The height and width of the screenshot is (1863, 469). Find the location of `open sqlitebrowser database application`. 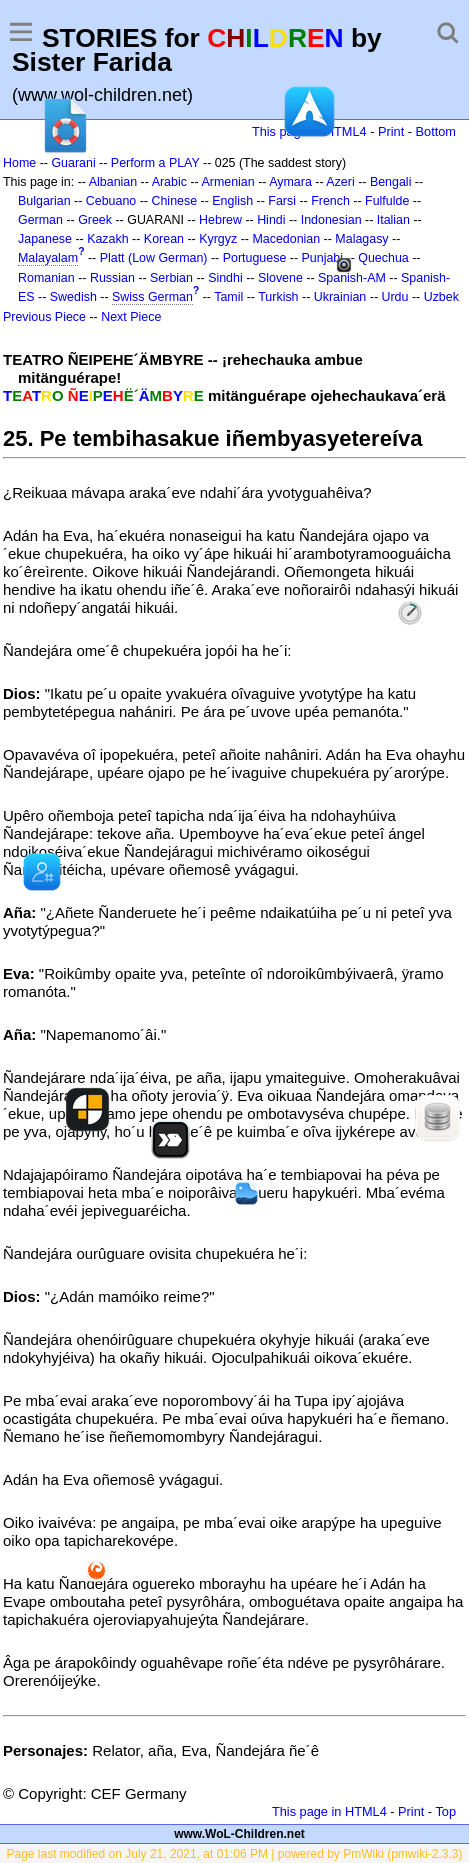

open sqlitebrowser database application is located at coordinates (437, 1117).